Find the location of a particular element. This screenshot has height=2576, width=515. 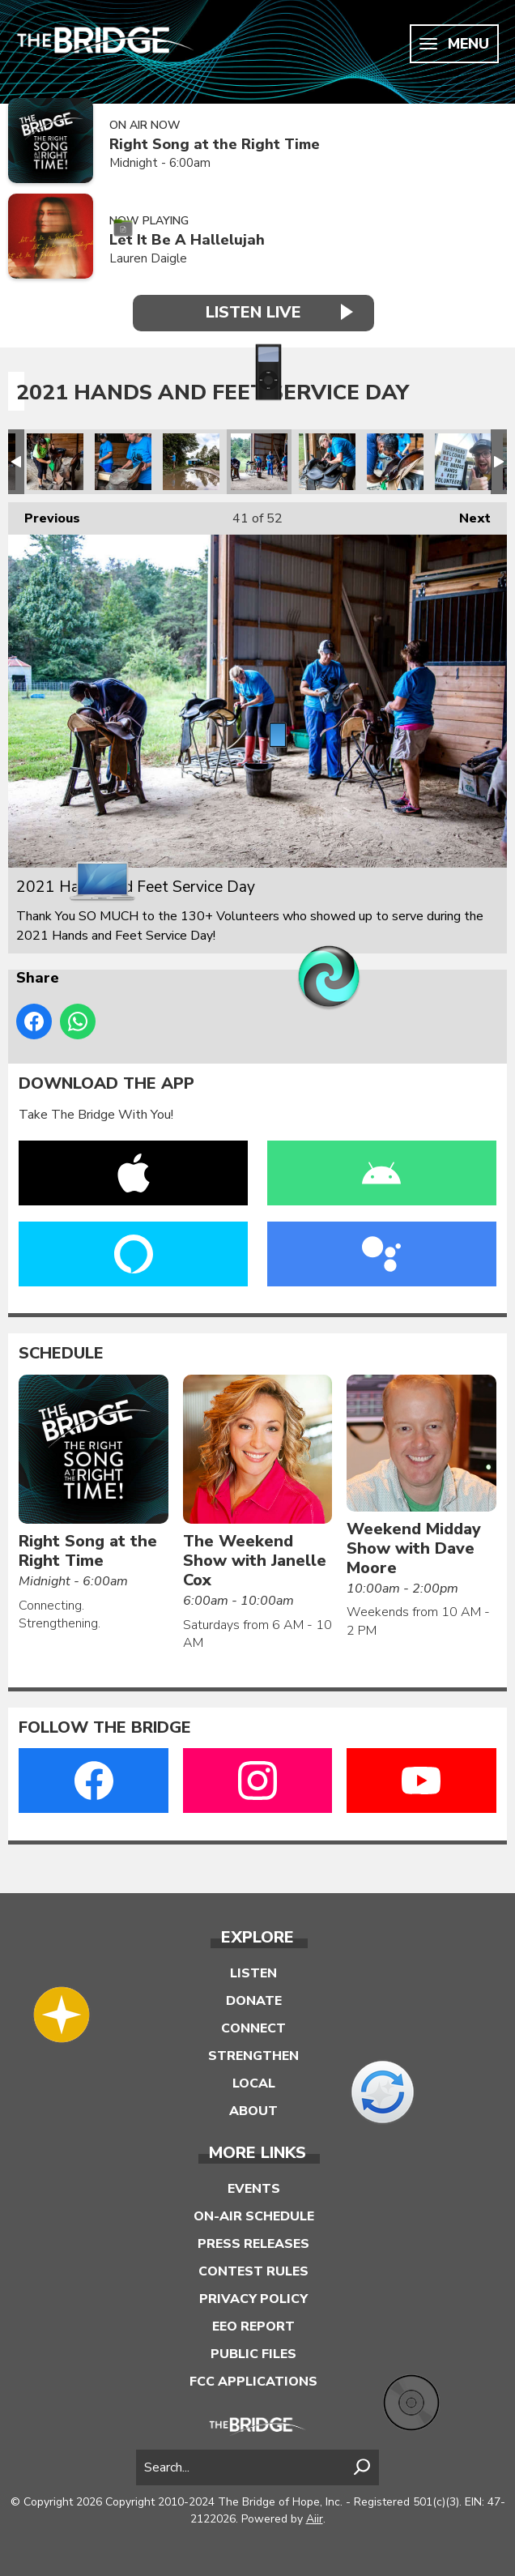

iPad Mini device in your connected devices list is located at coordinates (278, 732).